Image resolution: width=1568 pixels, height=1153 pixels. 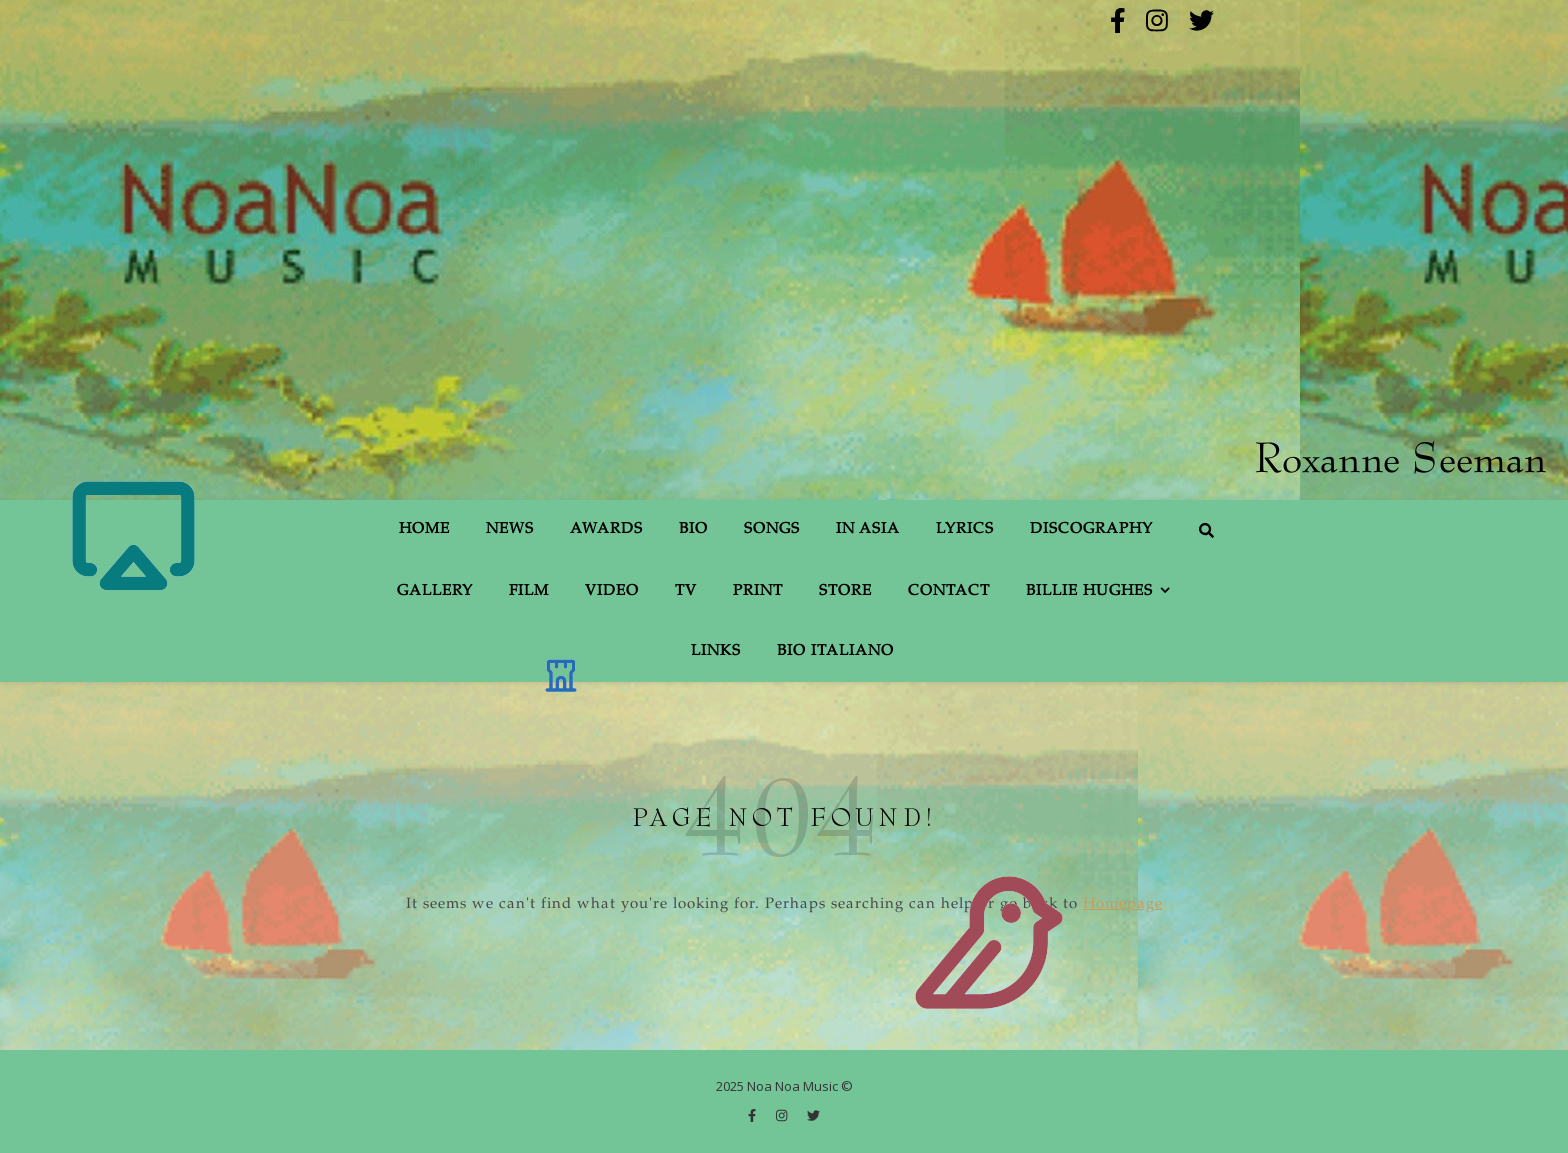 What do you see at coordinates (133, 533) in the screenshot?
I see `stream content to an external display` at bounding box center [133, 533].